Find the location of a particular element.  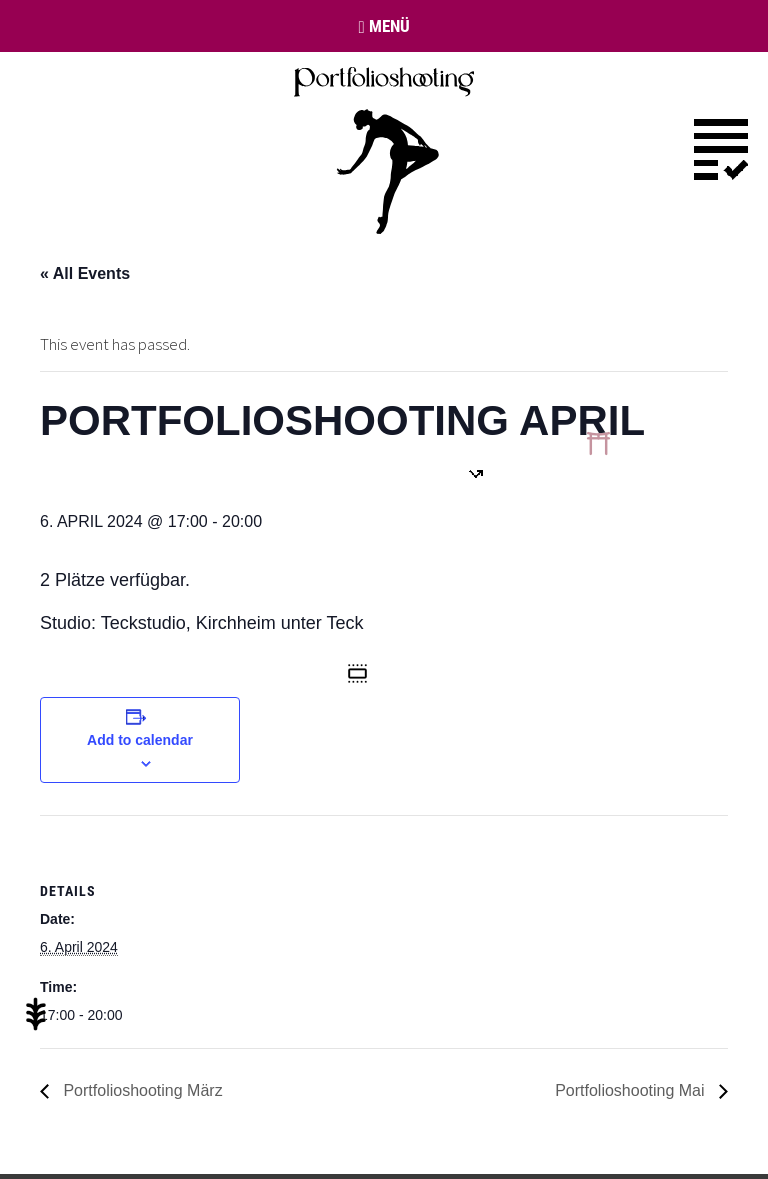

view grading or assessment results is located at coordinates (721, 149).